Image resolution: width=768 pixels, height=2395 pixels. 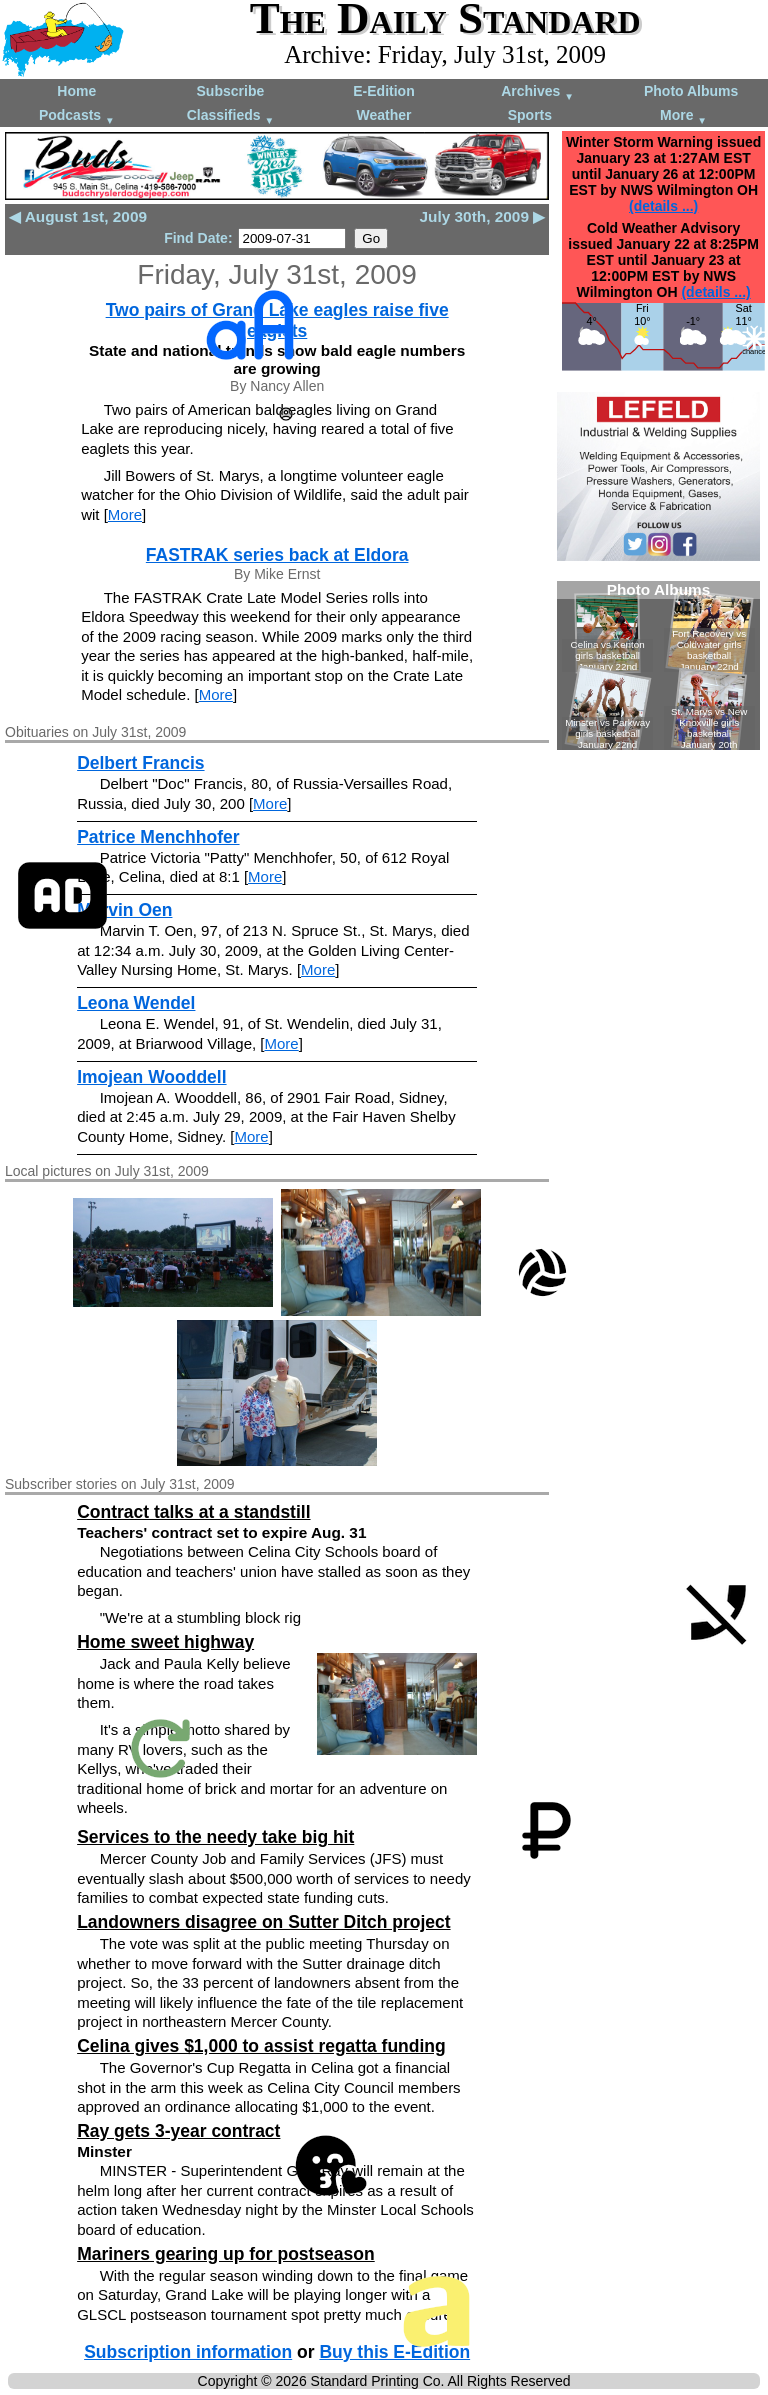 What do you see at coordinates (286, 414) in the screenshot?
I see `access your account or profile settings` at bounding box center [286, 414].